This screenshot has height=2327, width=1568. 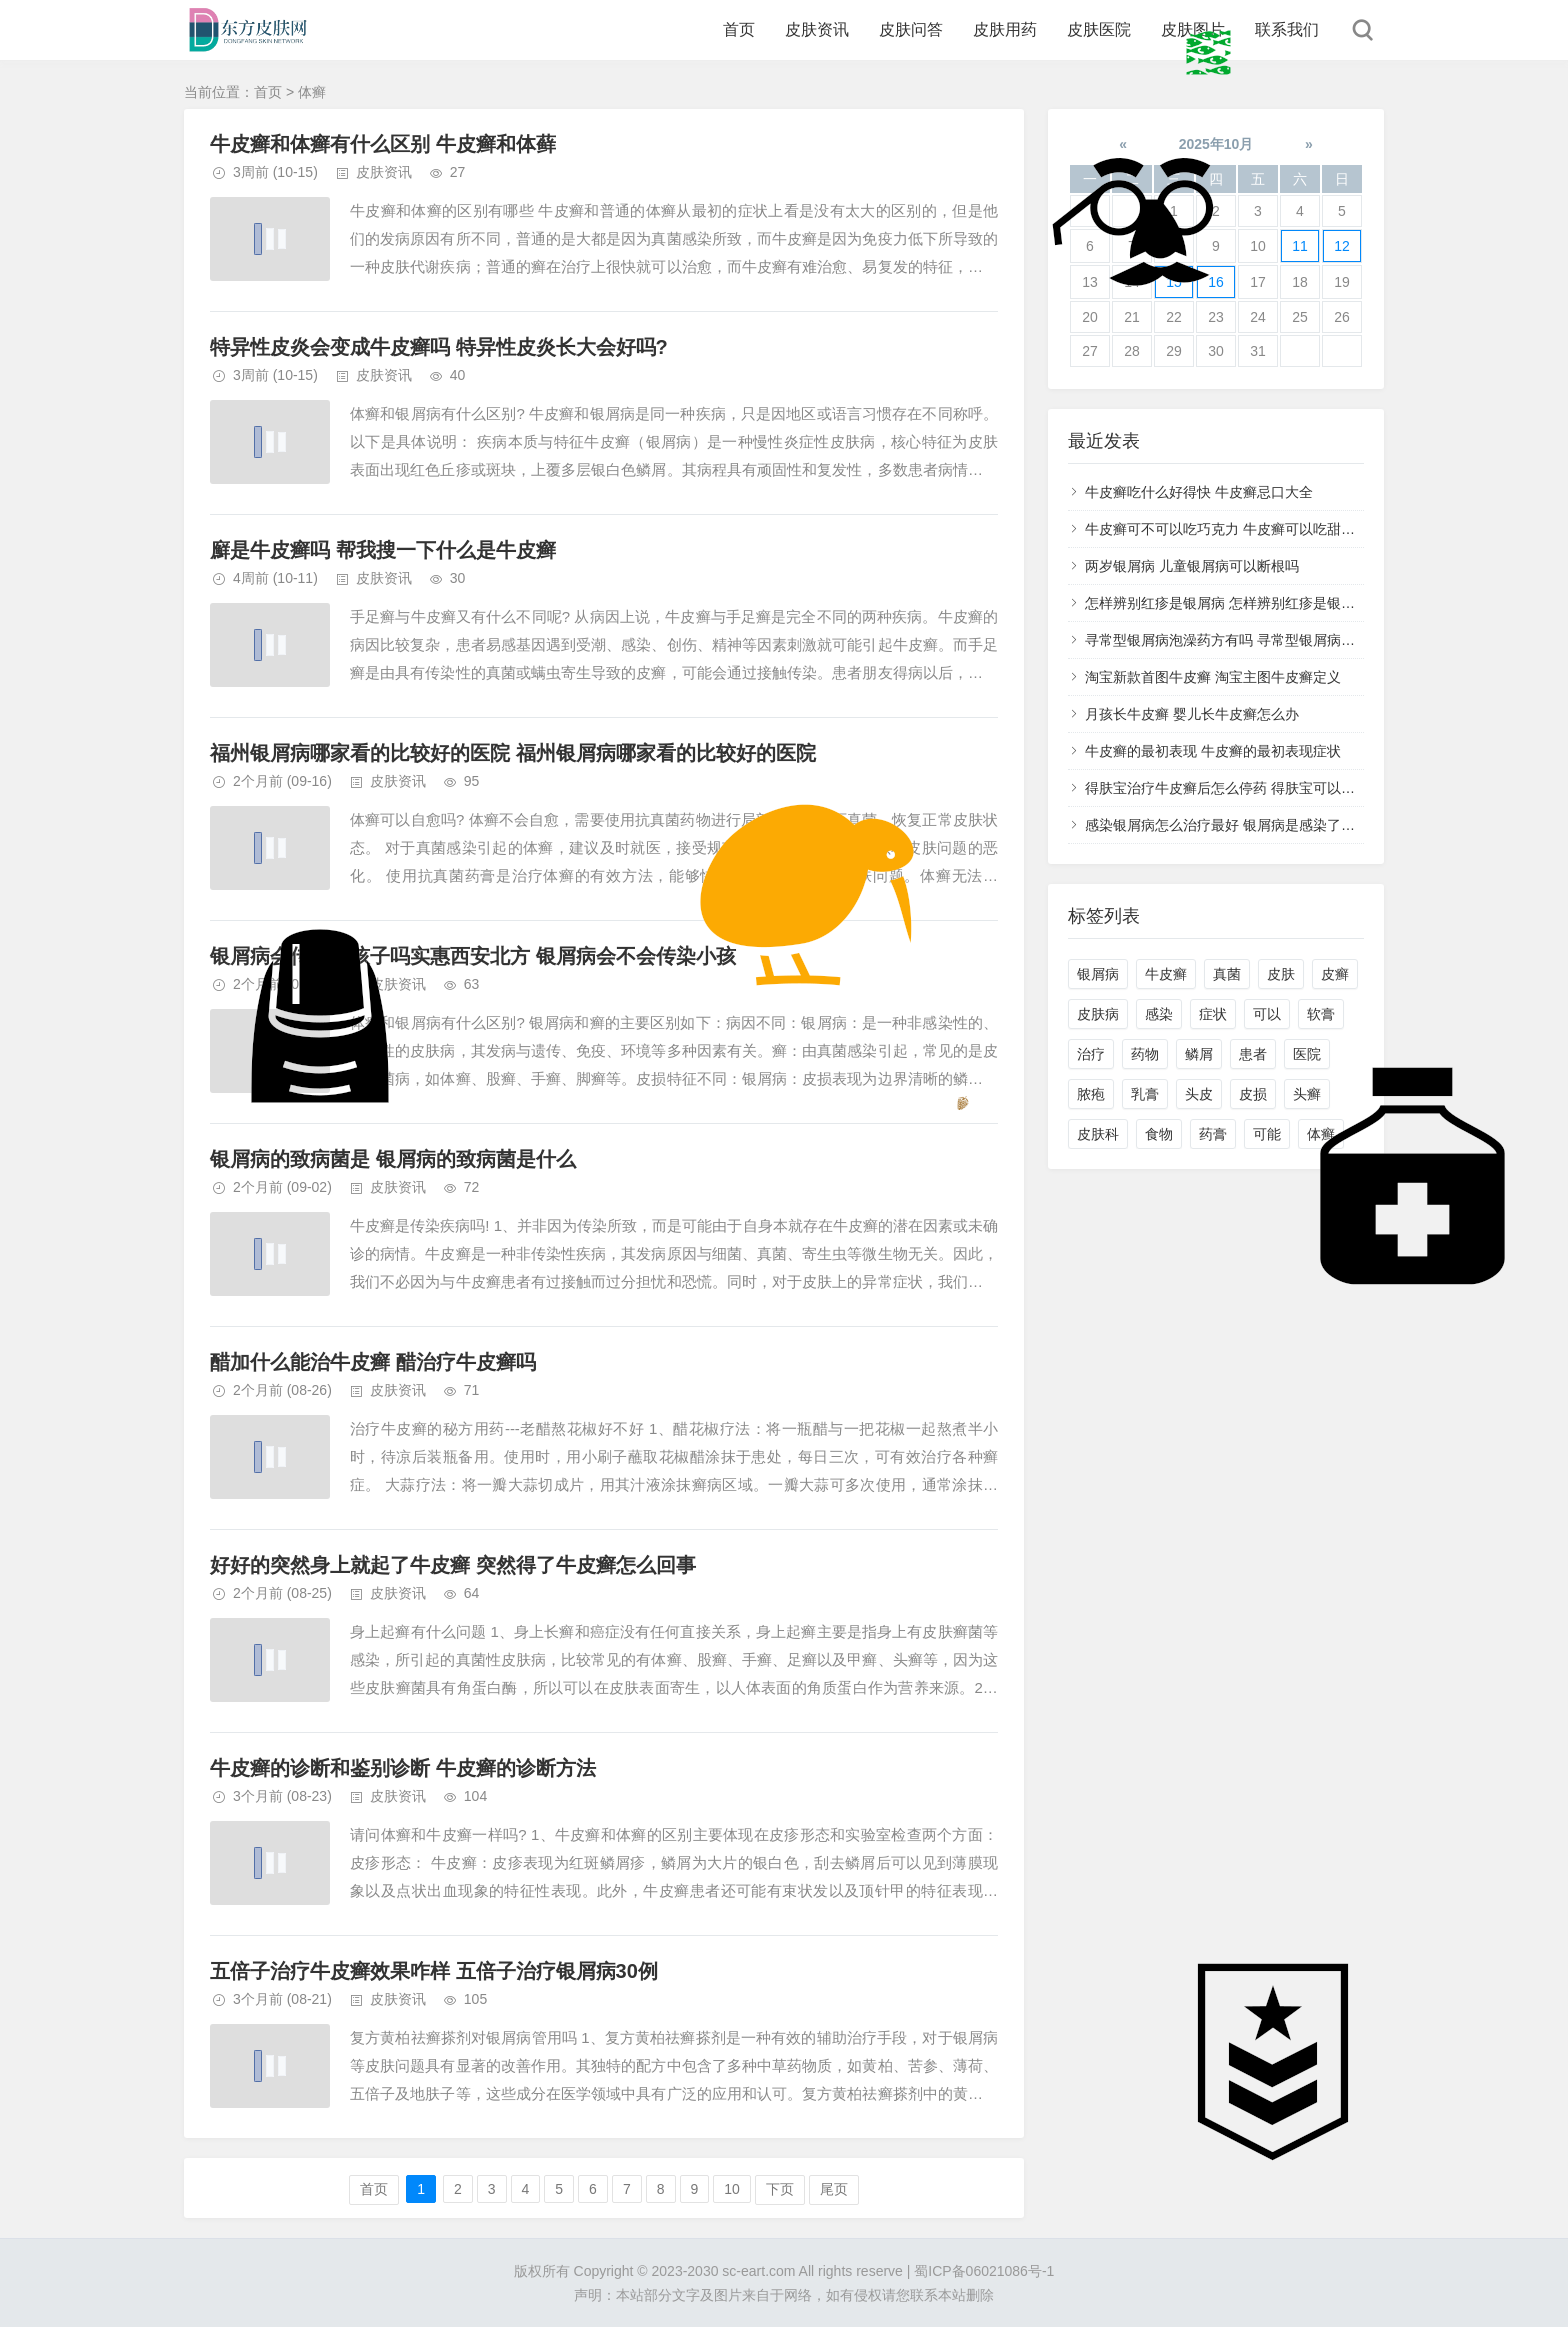 I want to click on access health or healing items, so click(x=1412, y=1175).